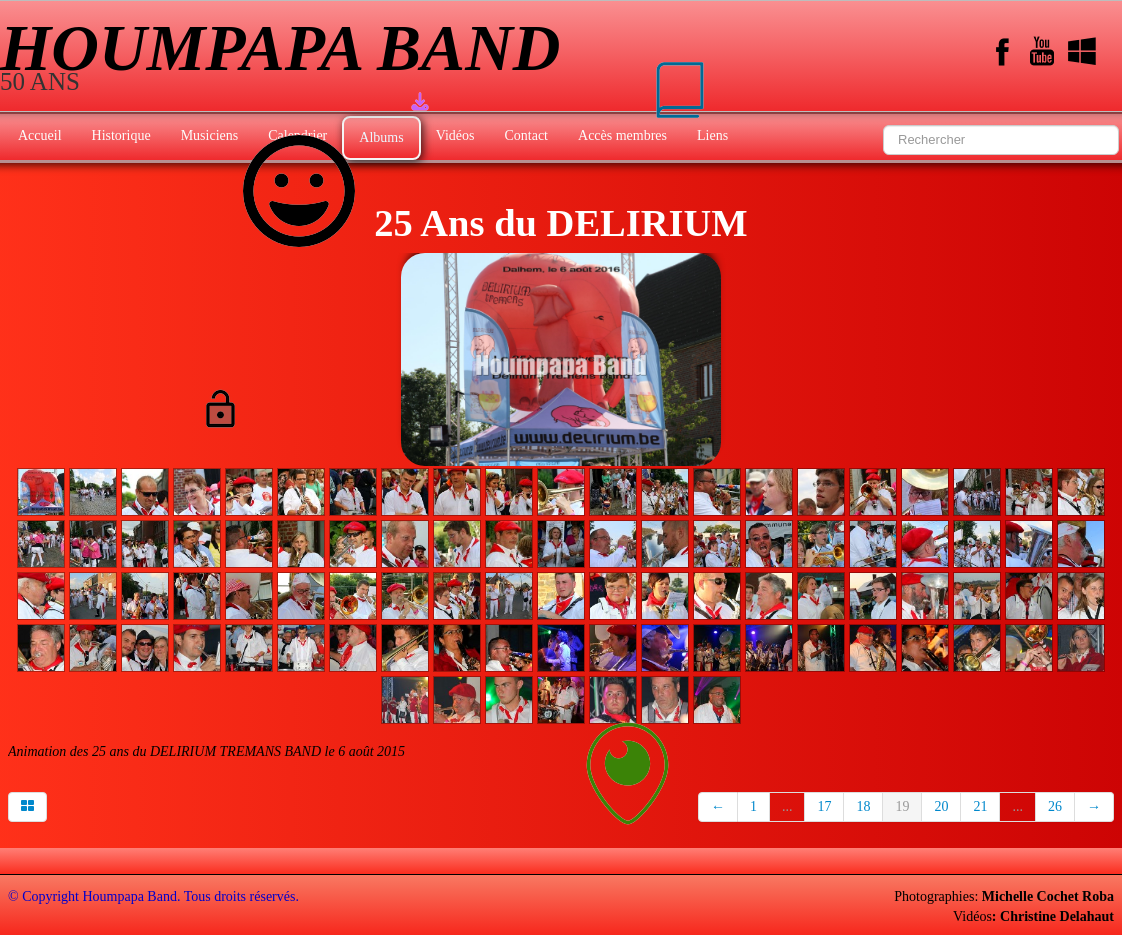  I want to click on periscope app logo, so click(627, 773).